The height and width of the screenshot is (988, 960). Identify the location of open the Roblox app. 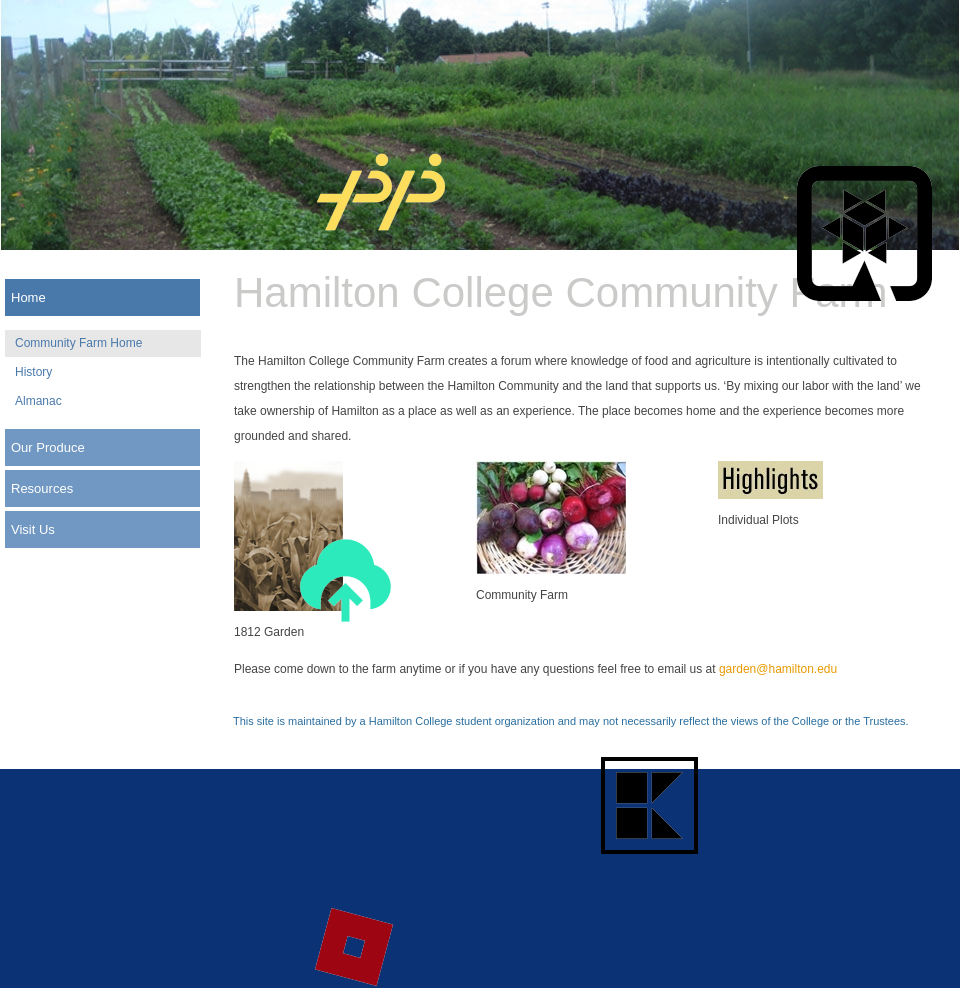
(354, 947).